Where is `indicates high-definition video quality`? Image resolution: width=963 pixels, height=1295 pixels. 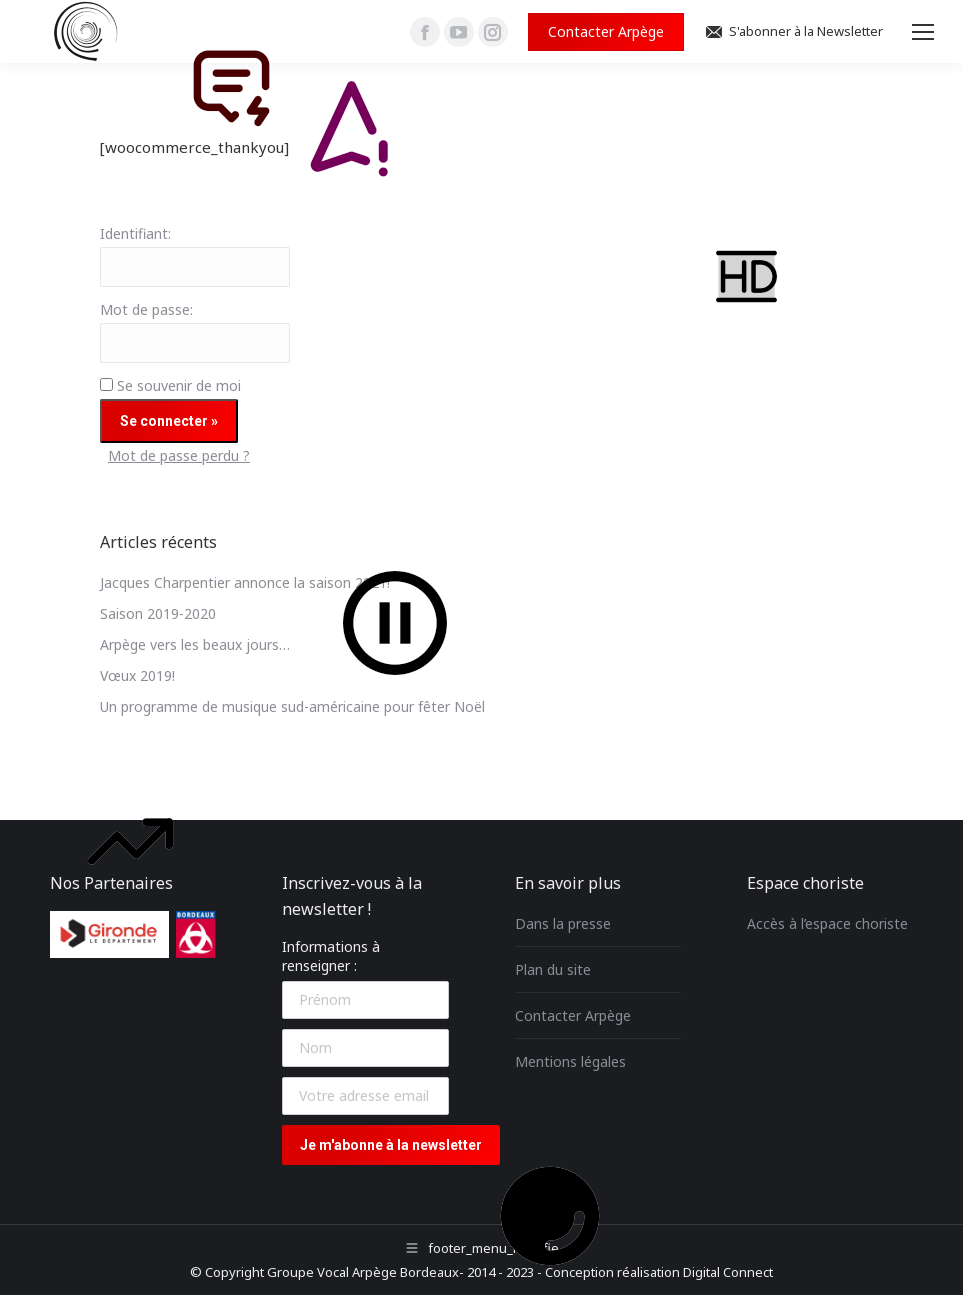
indicates high-definition video quality is located at coordinates (746, 276).